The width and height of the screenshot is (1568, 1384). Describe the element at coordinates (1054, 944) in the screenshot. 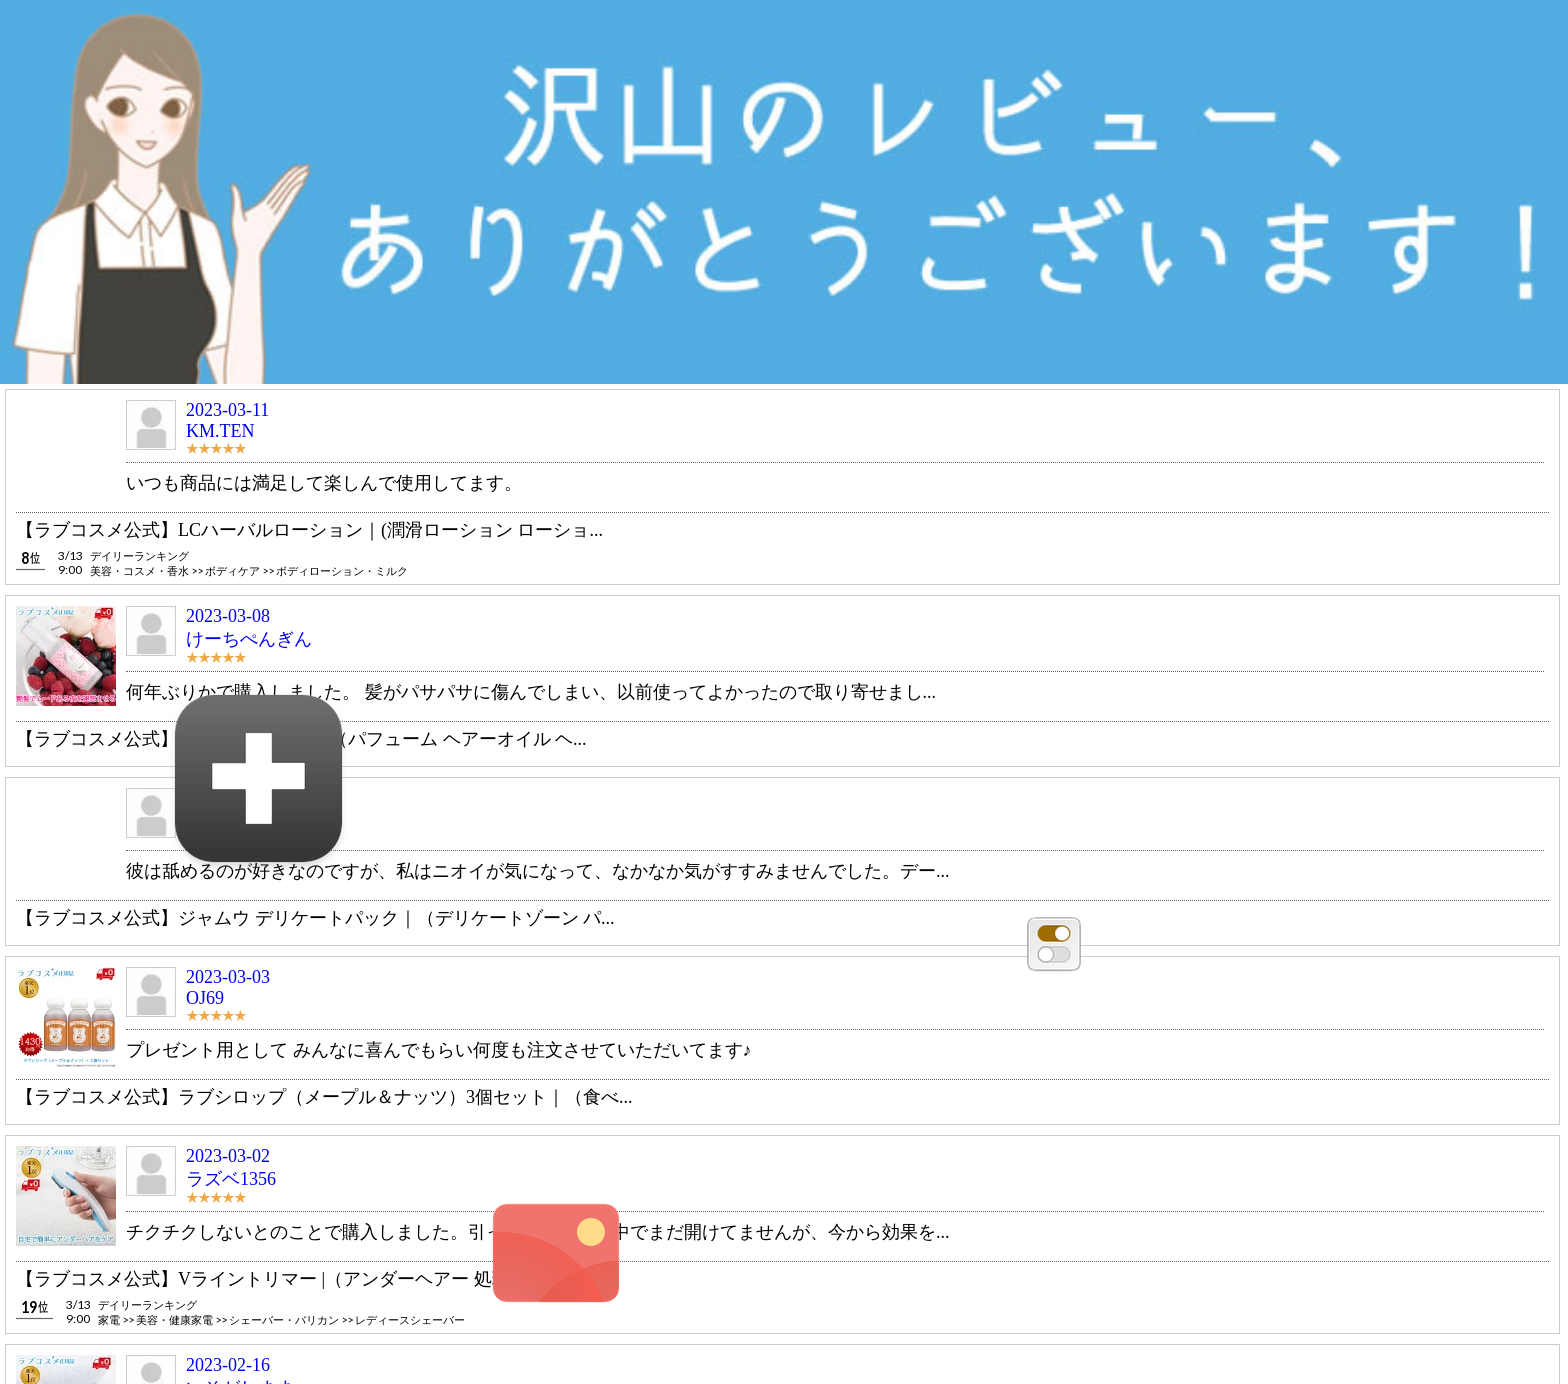

I see `open gnome tweaks to customize desktop settings` at that location.